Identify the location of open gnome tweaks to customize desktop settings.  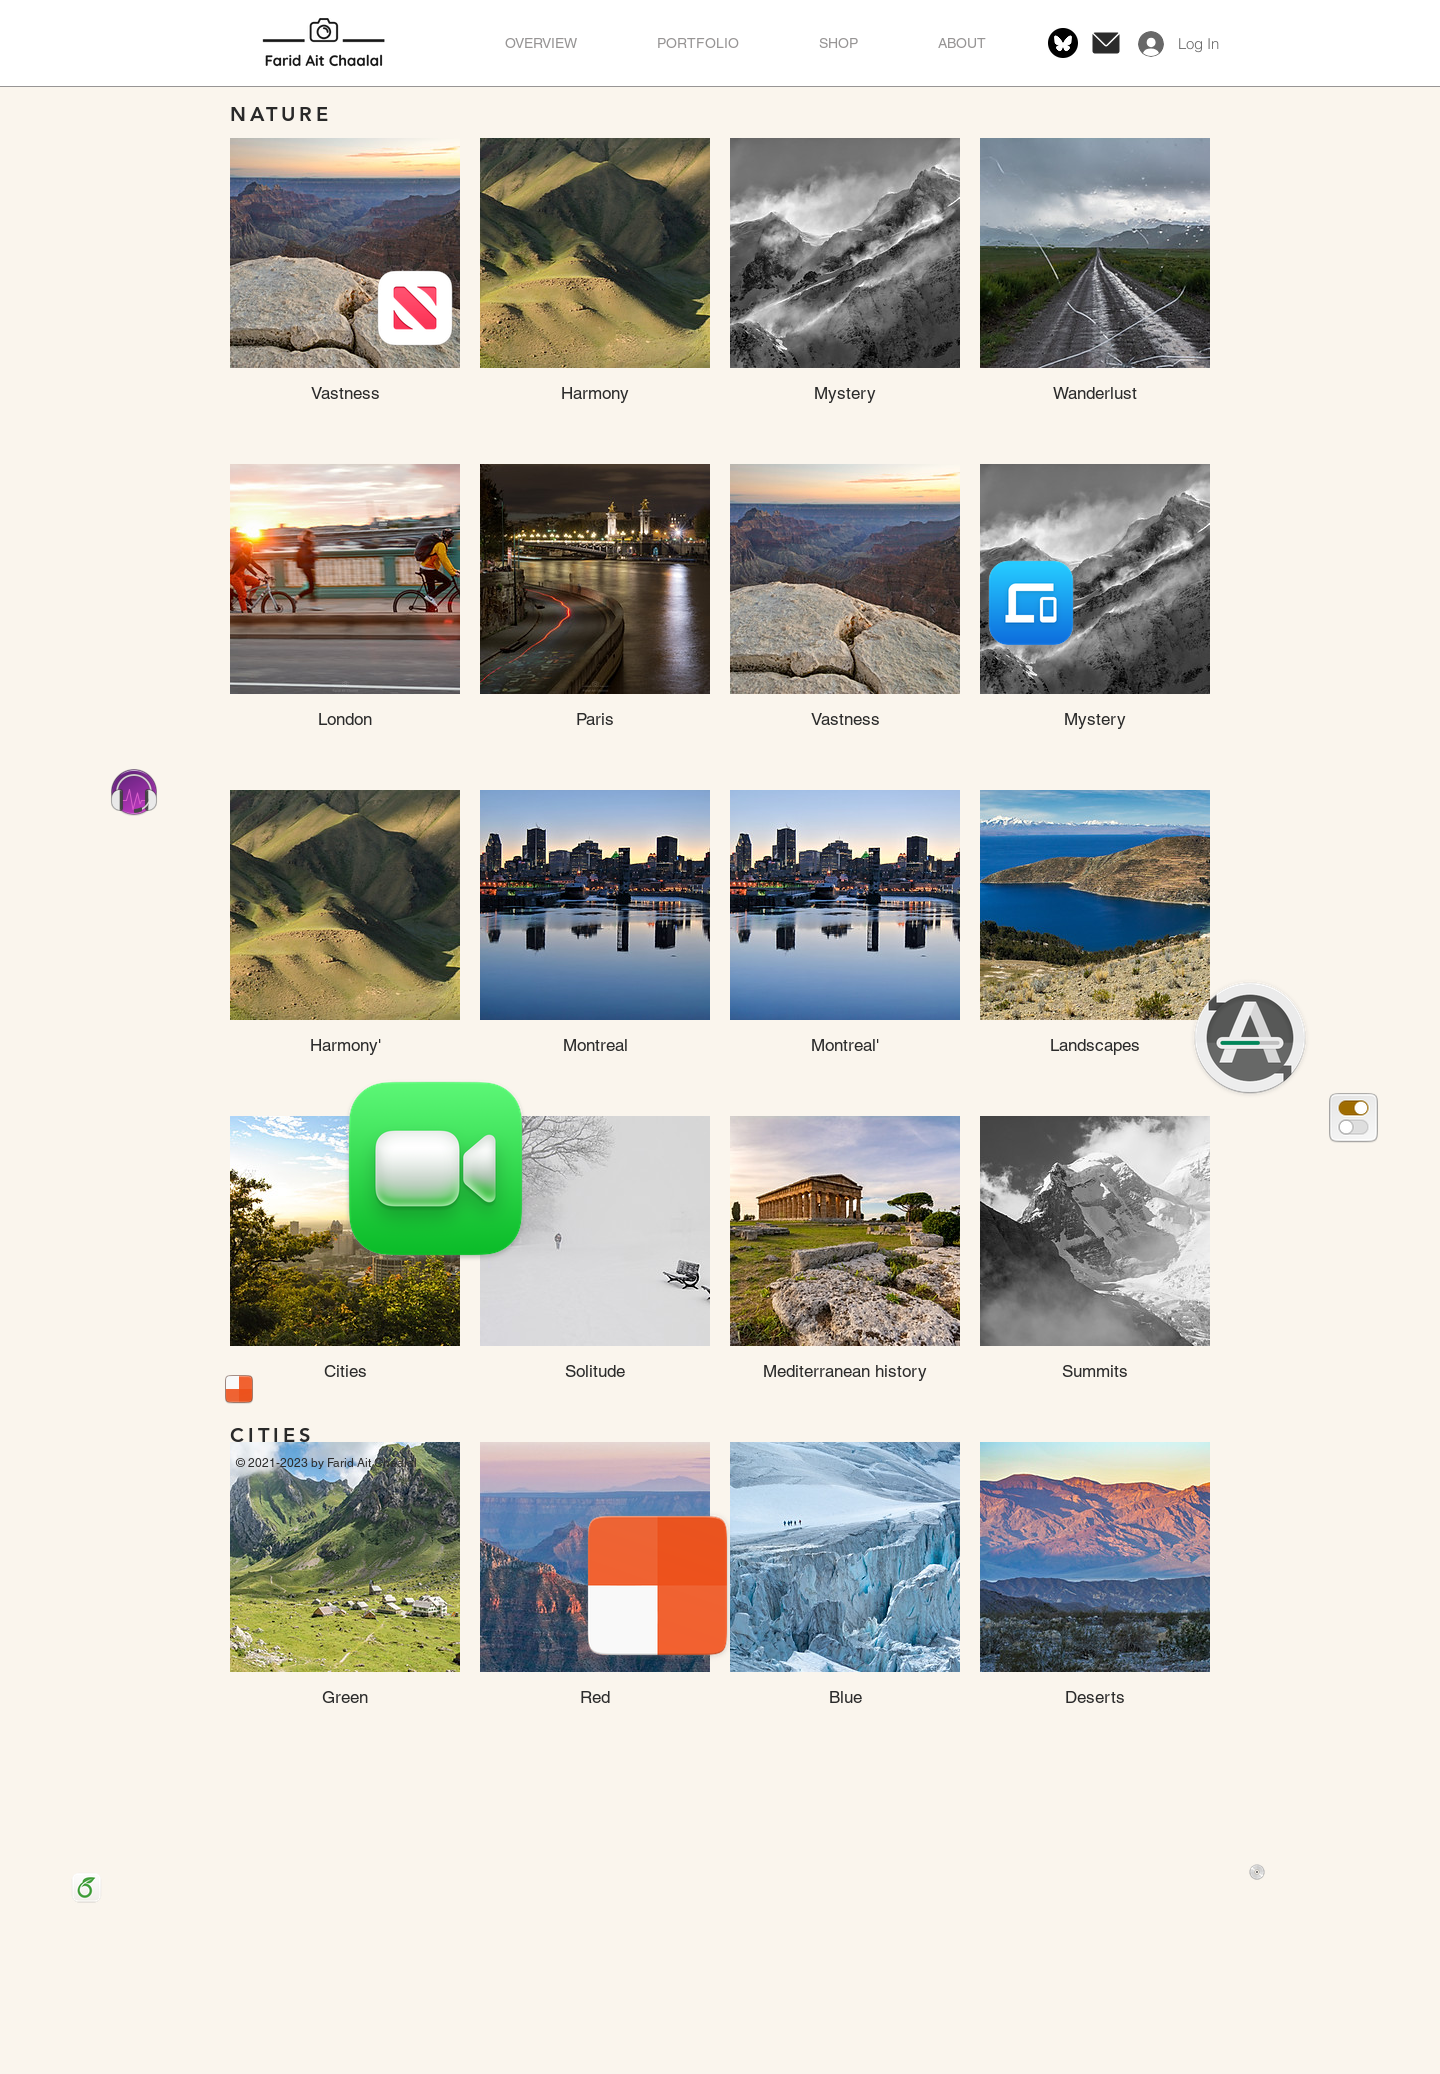
(1353, 1117).